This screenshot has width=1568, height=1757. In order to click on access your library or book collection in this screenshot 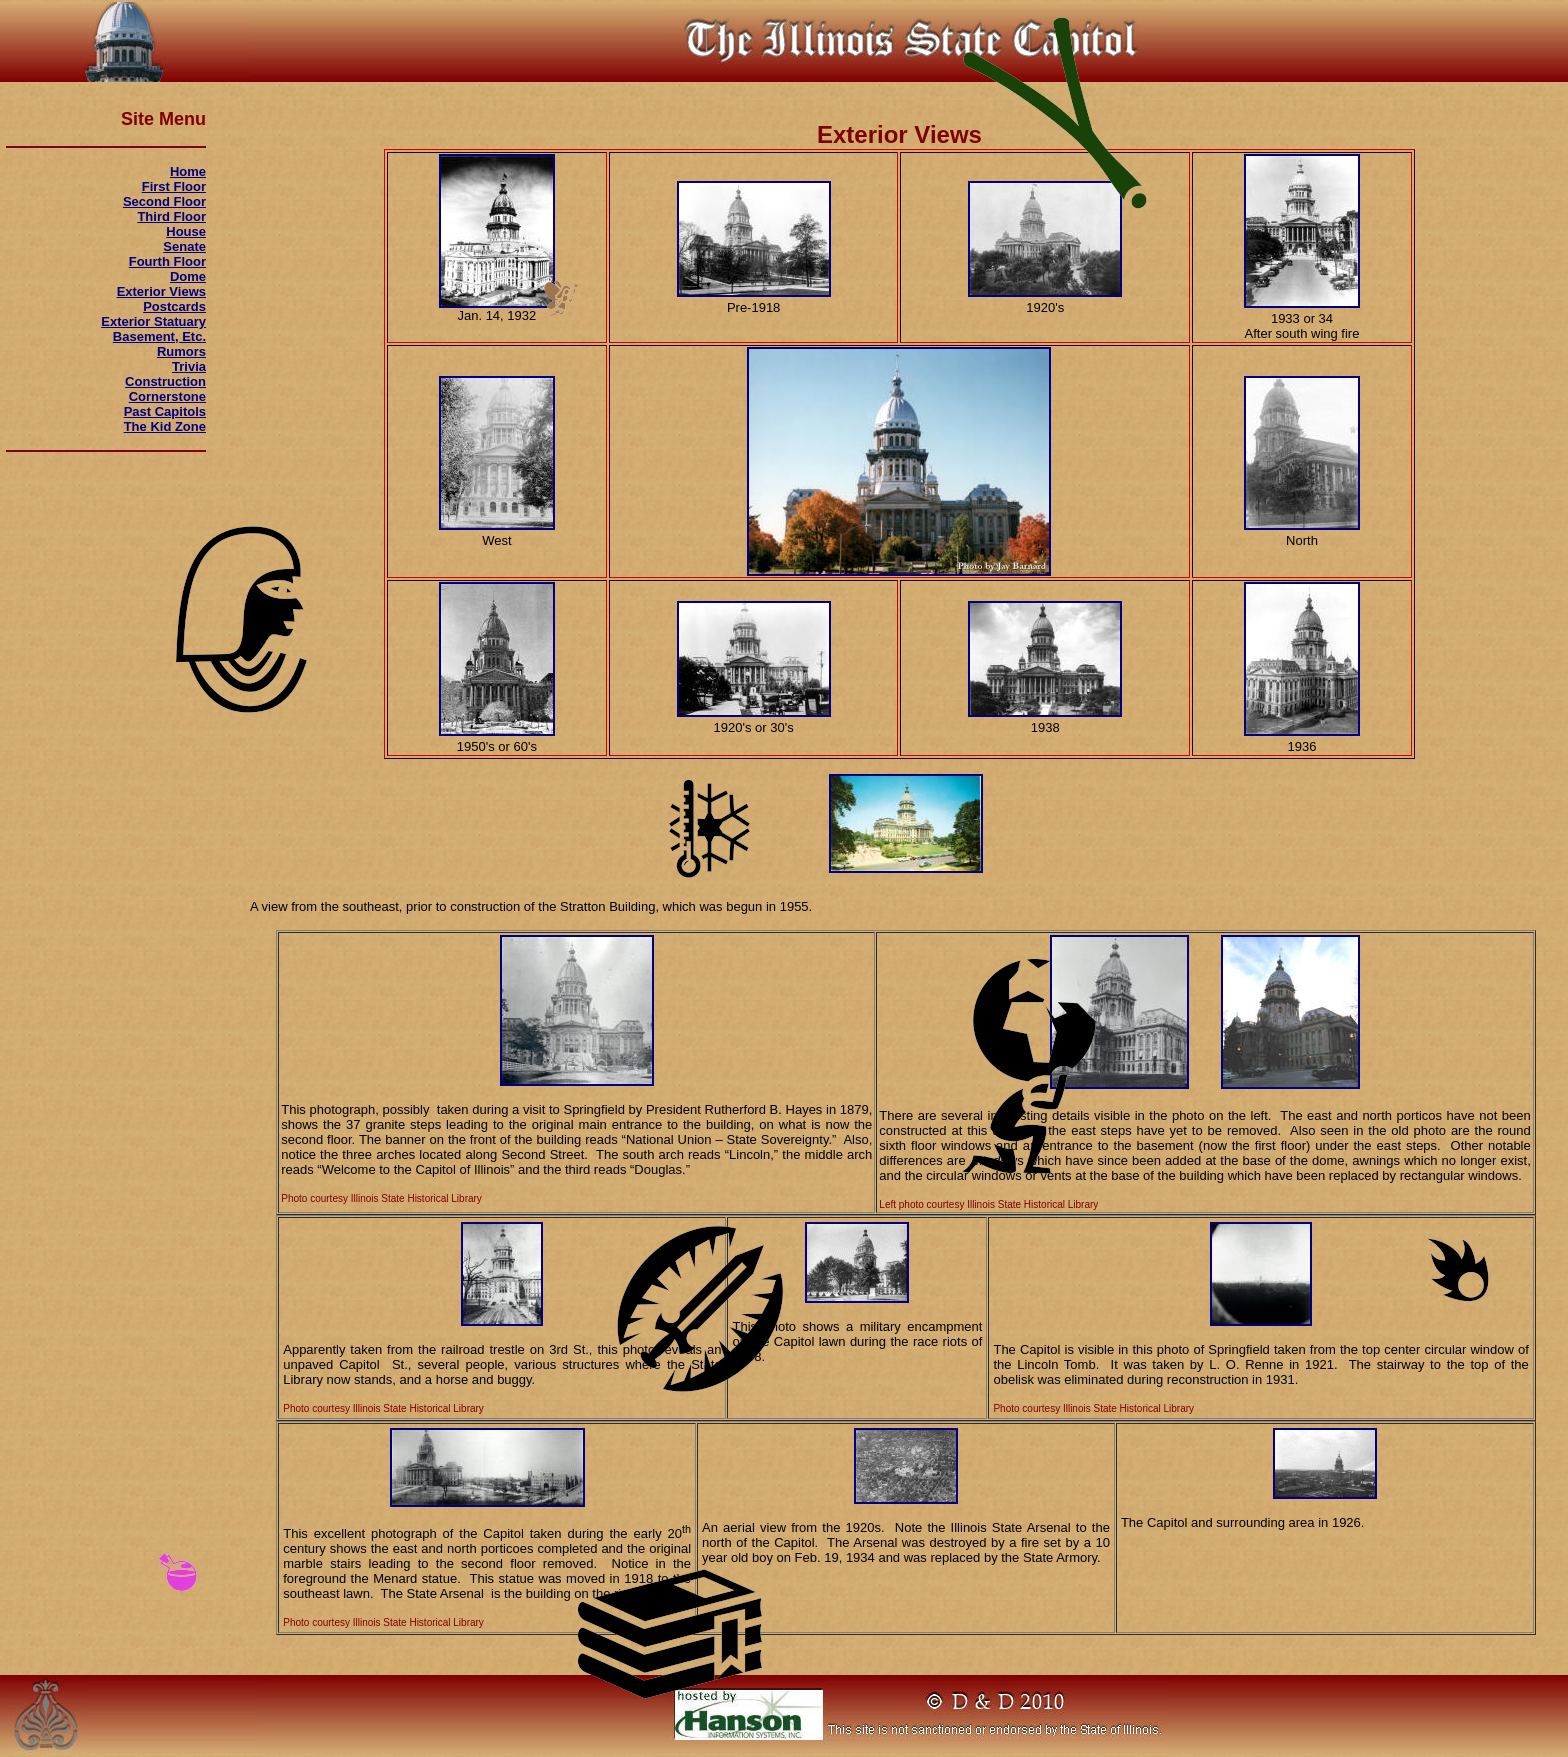, I will do `click(670, 1634)`.